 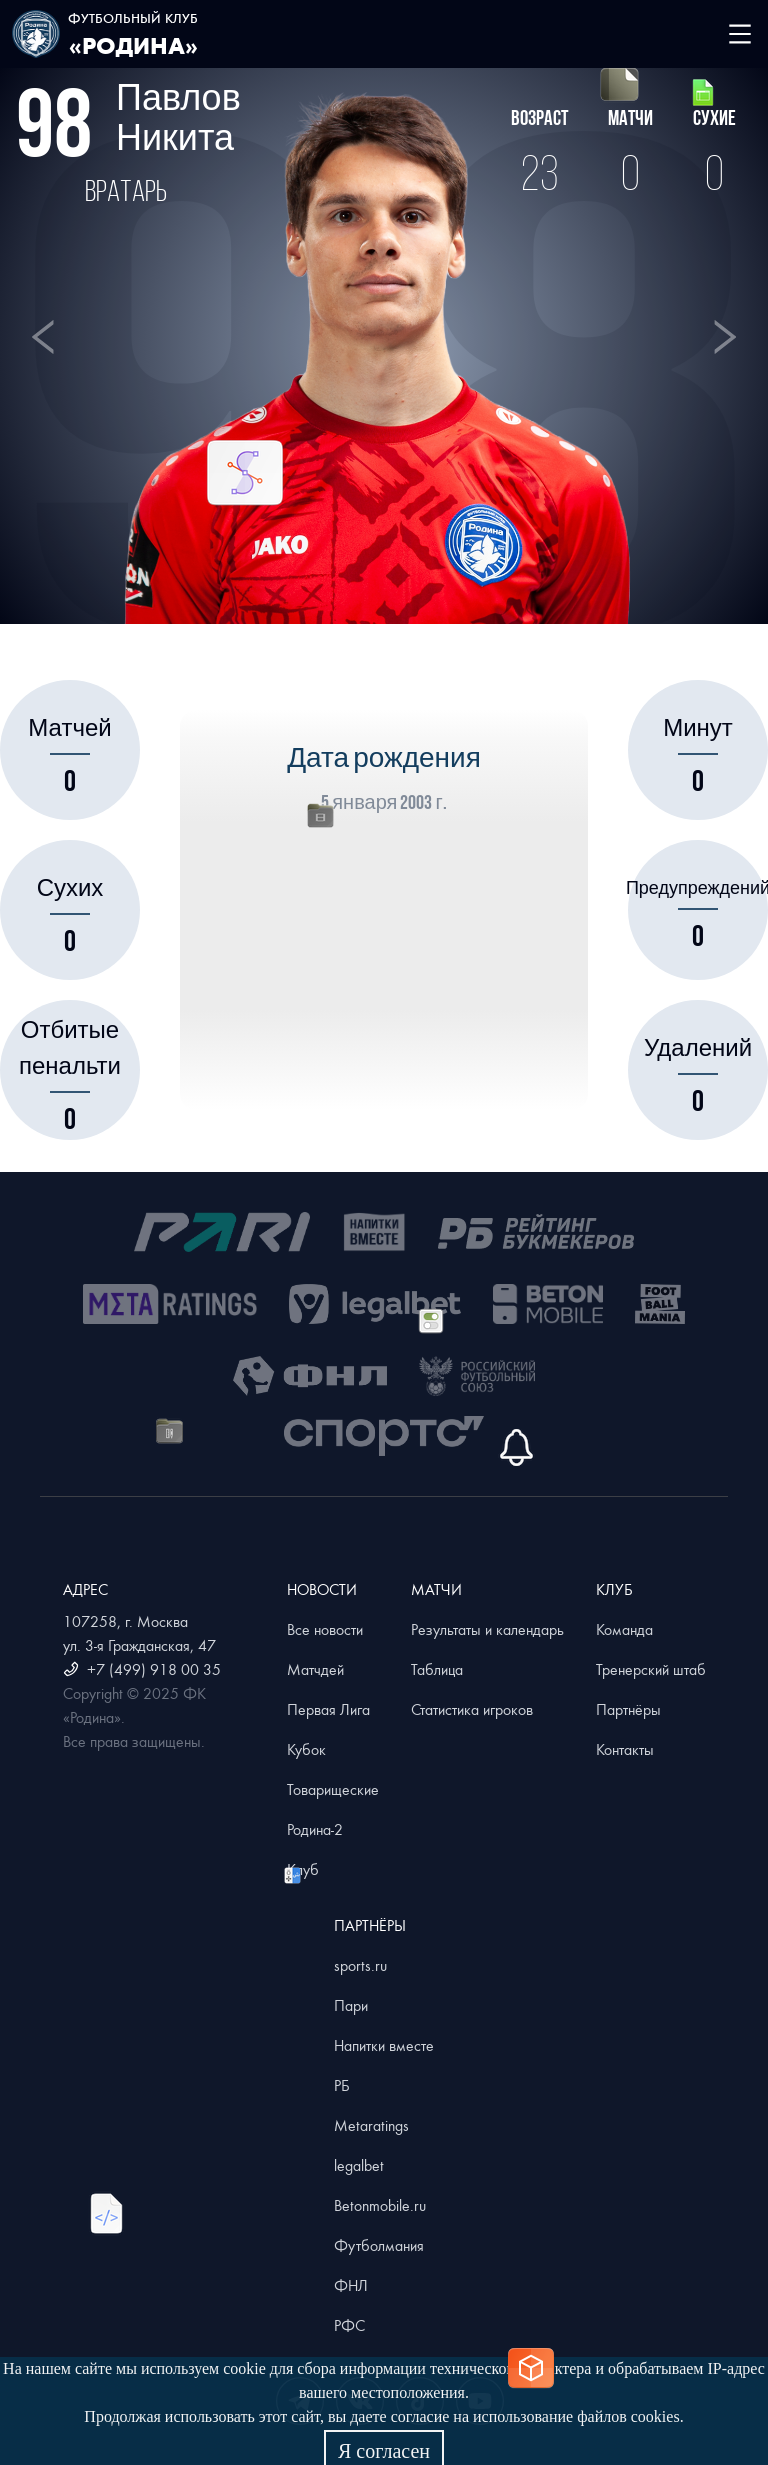 What do you see at coordinates (106, 2213) in the screenshot?
I see `an HTML or web document file` at bounding box center [106, 2213].